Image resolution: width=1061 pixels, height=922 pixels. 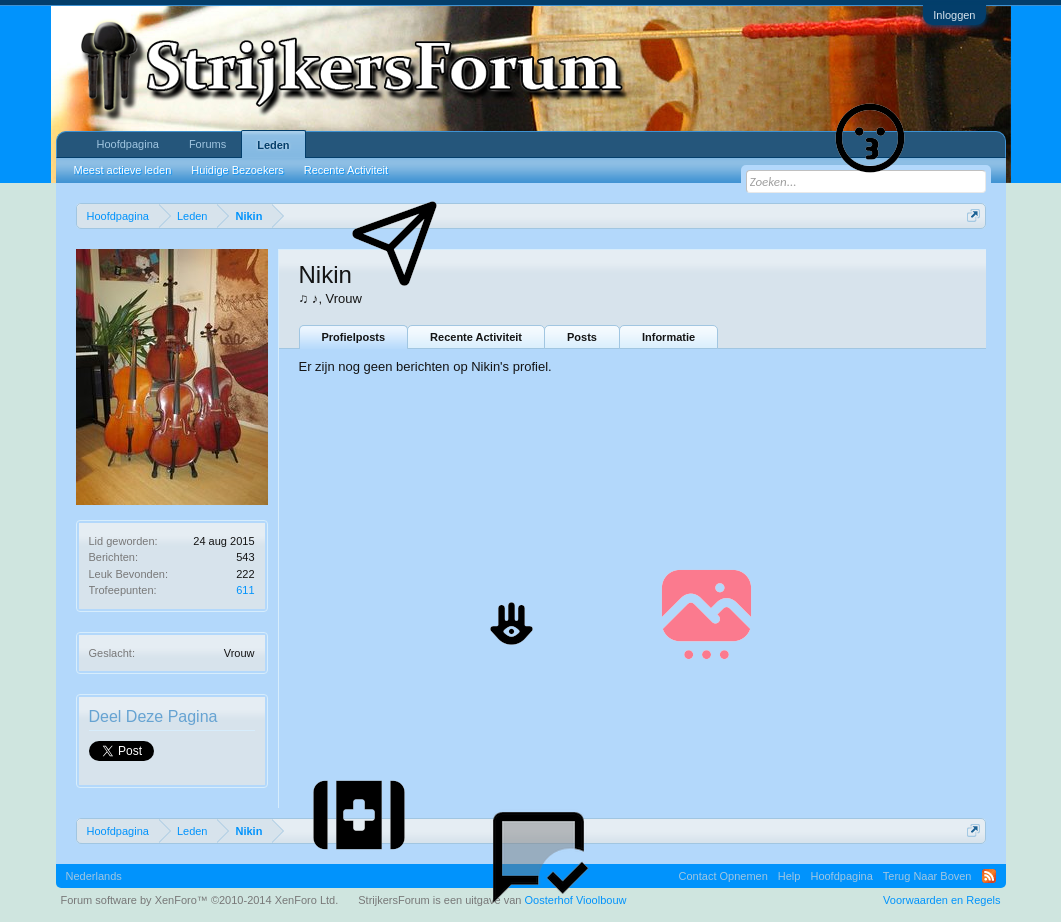 I want to click on access first aid or medical help resources, so click(x=359, y=815).